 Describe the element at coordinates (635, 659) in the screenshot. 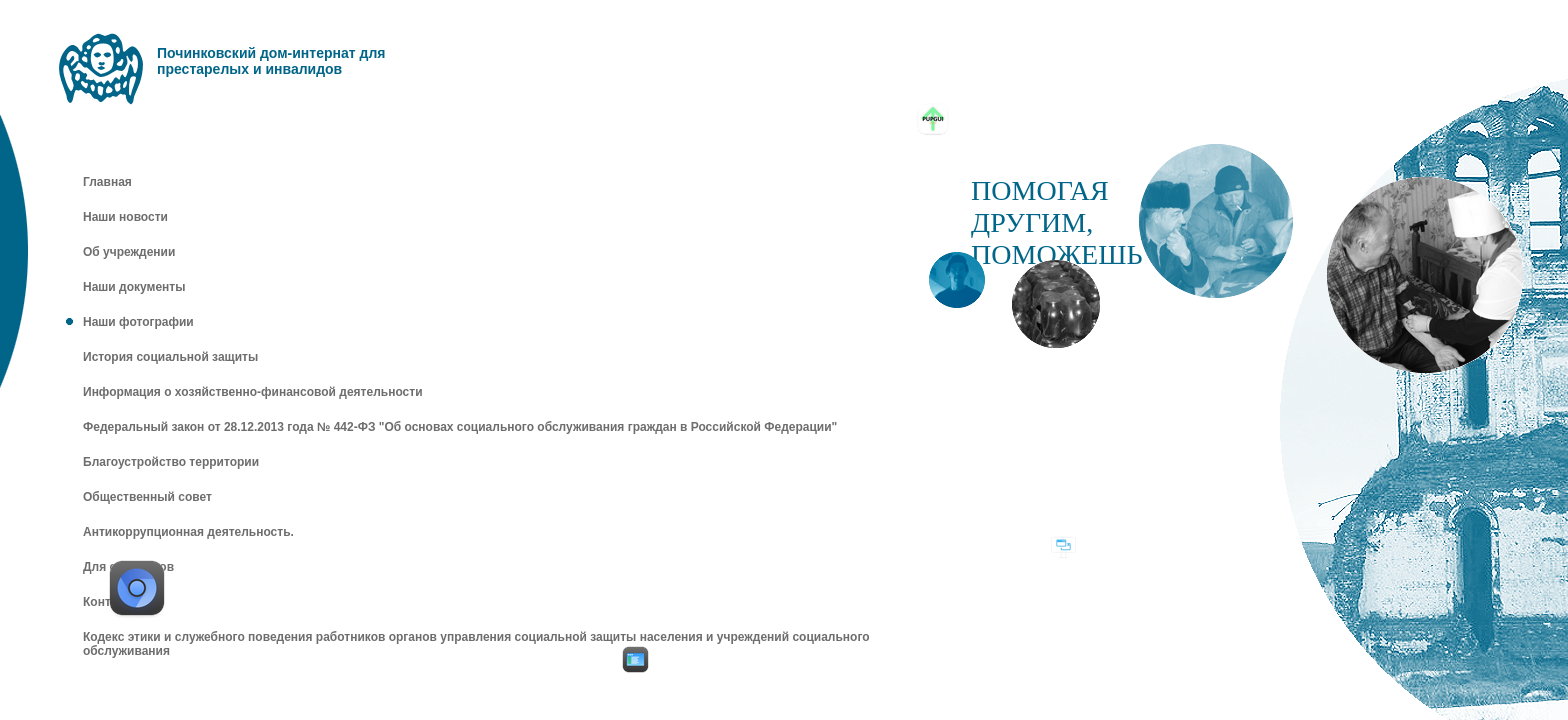

I see `open system startup preferences` at that location.